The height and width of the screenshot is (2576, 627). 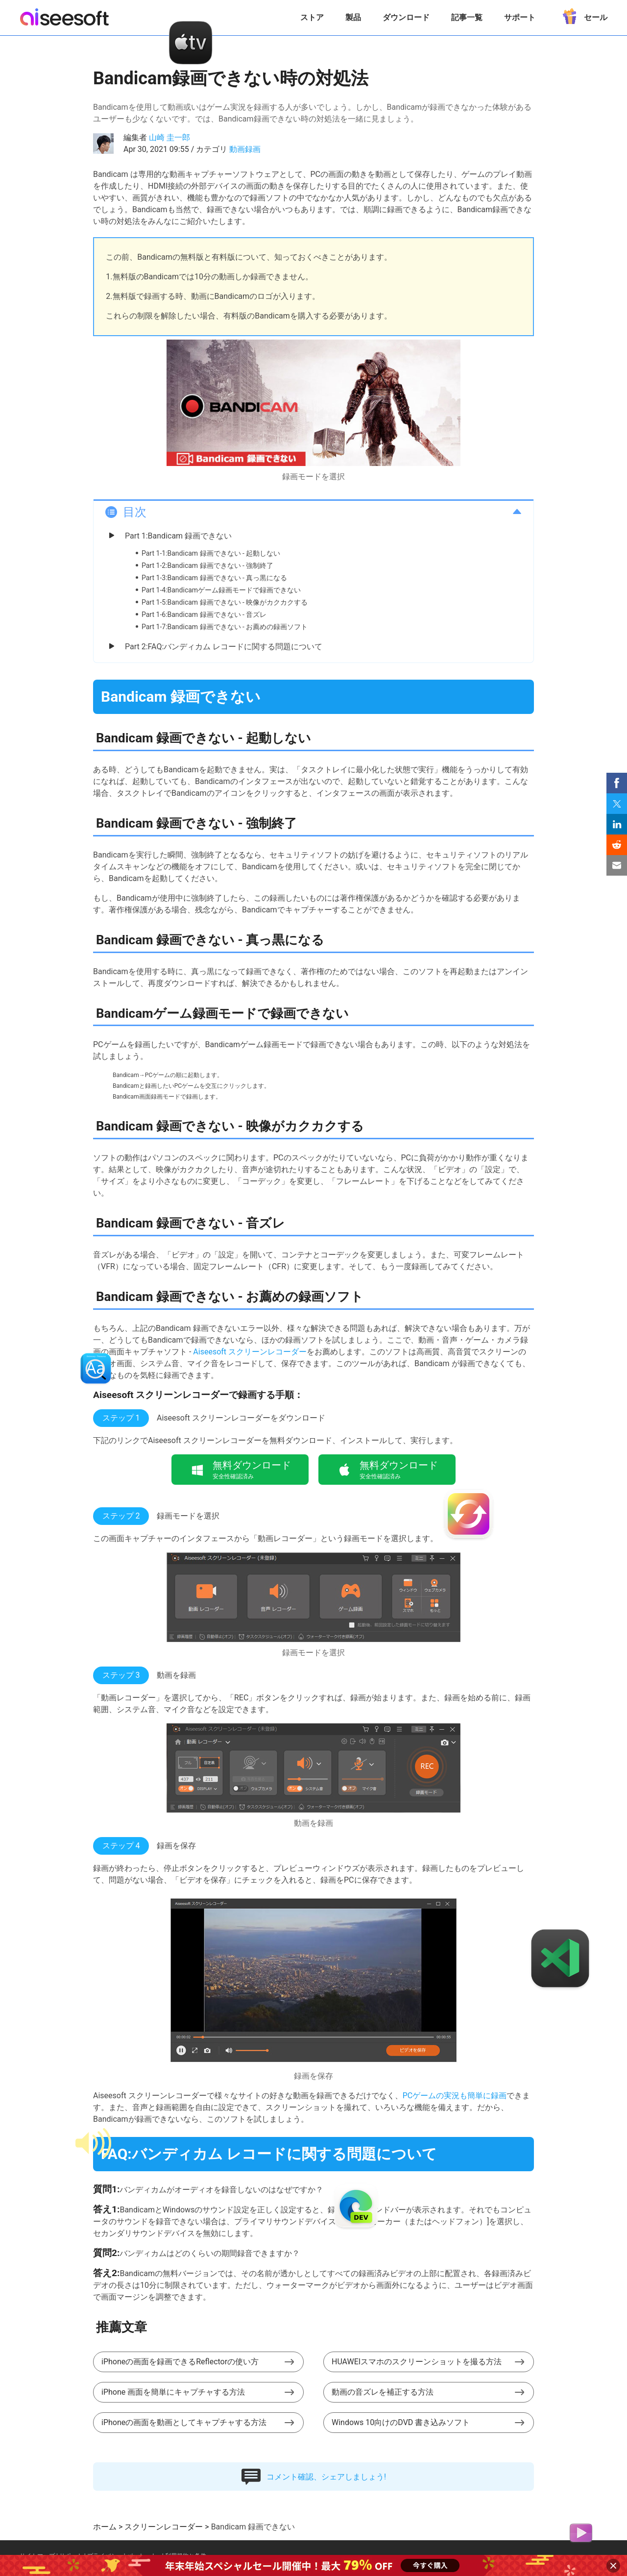 I want to click on adjust audio volume settings, so click(x=93, y=2143).